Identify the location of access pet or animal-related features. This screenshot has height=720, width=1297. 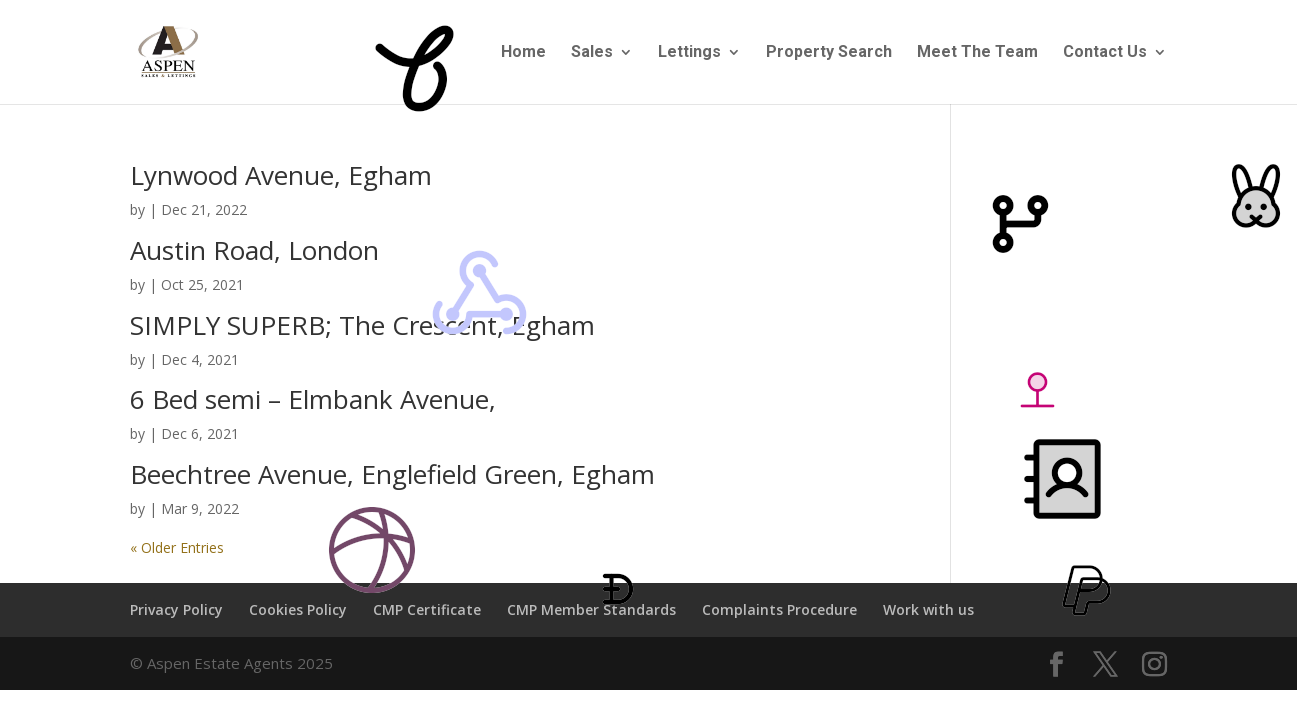
(1256, 197).